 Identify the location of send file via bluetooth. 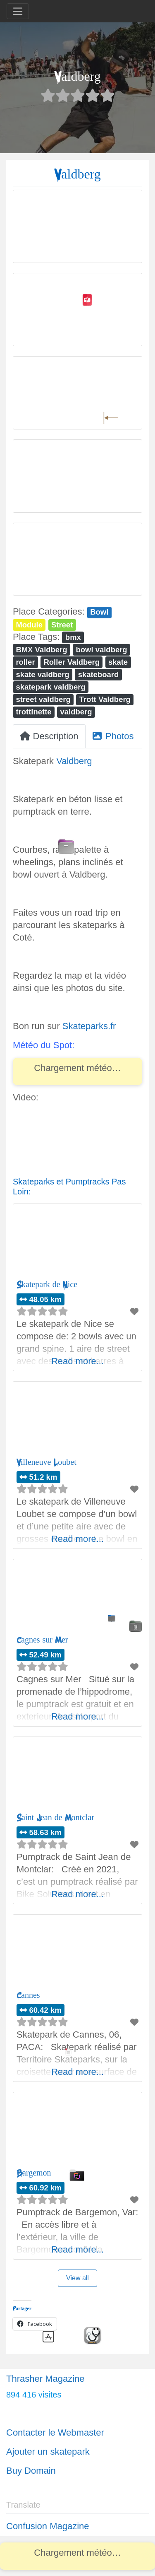
(68, 2052).